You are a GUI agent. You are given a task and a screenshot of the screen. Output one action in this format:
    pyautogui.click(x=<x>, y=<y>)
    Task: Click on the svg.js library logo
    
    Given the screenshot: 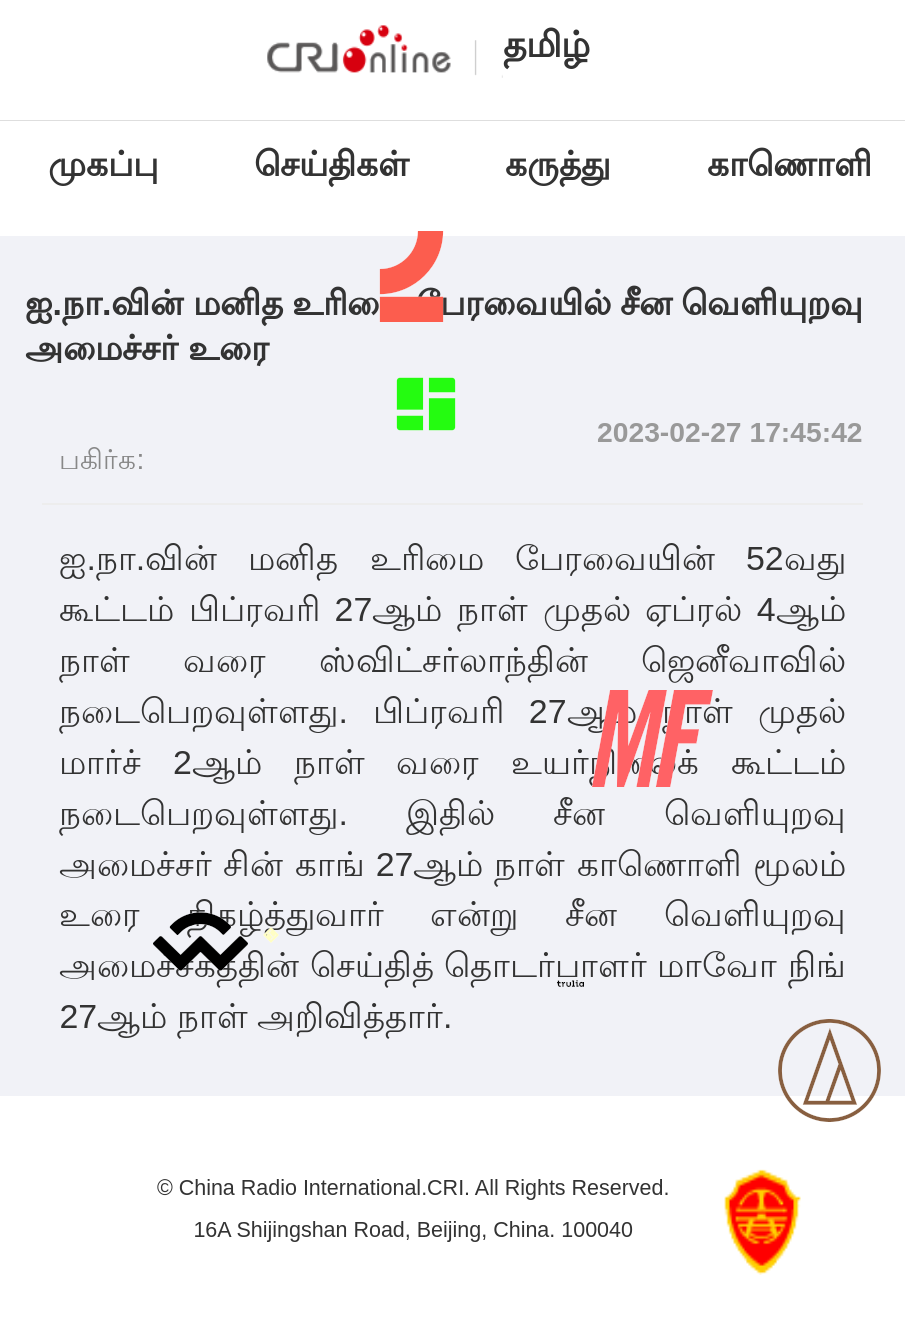 What is the action you would take?
    pyautogui.click(x=271, y=935)
    